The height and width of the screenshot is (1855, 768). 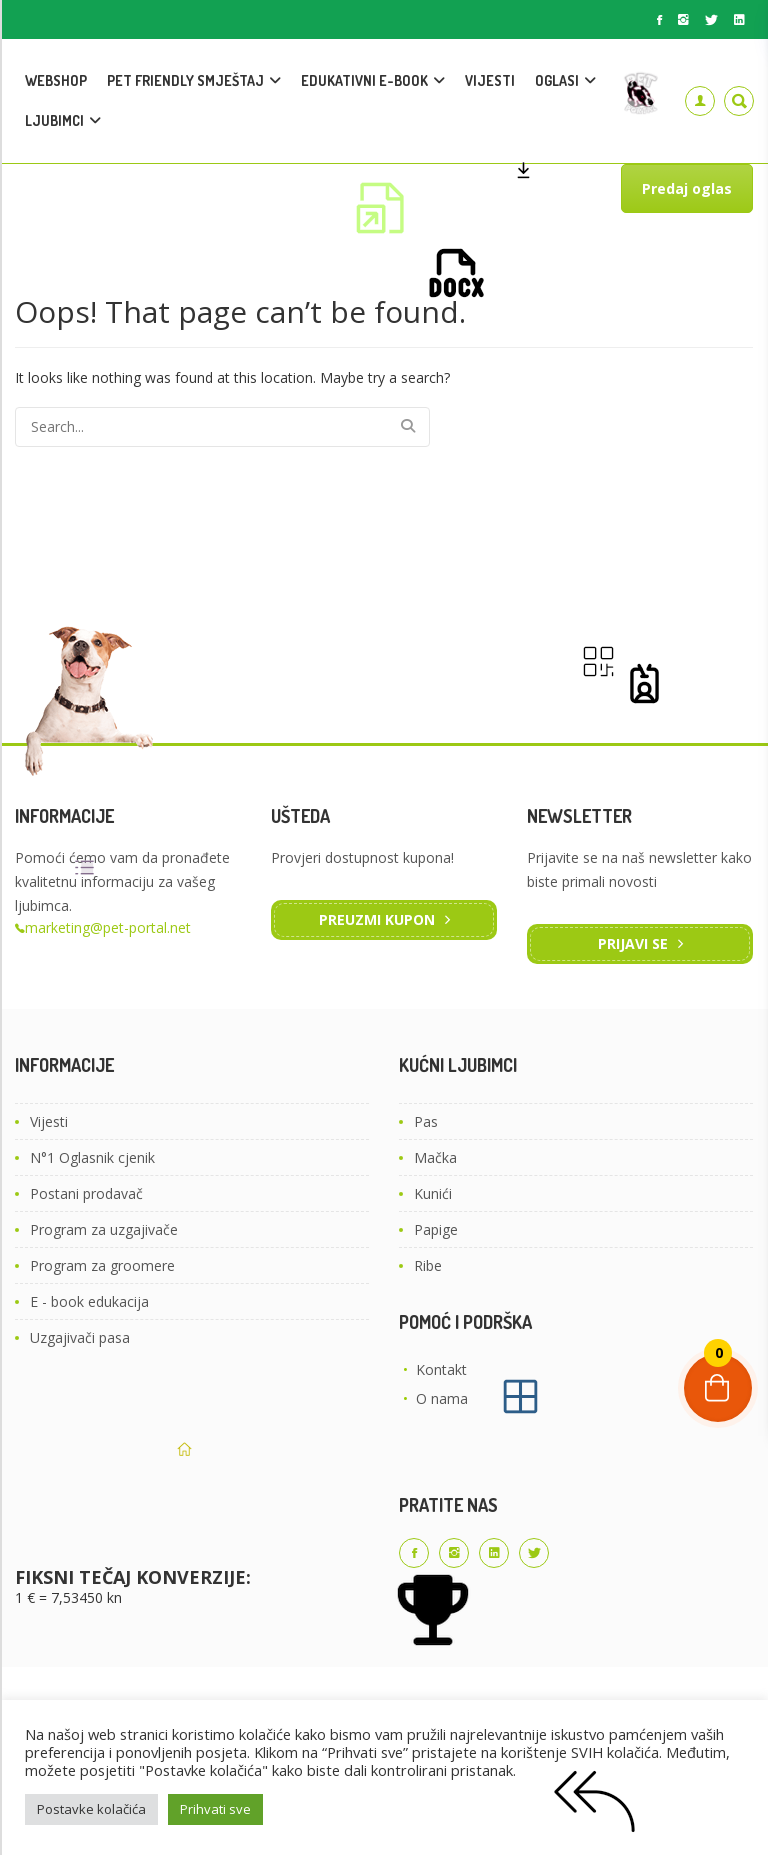 I want to click on scan or generate a qr code, so click(x=598, y=661).